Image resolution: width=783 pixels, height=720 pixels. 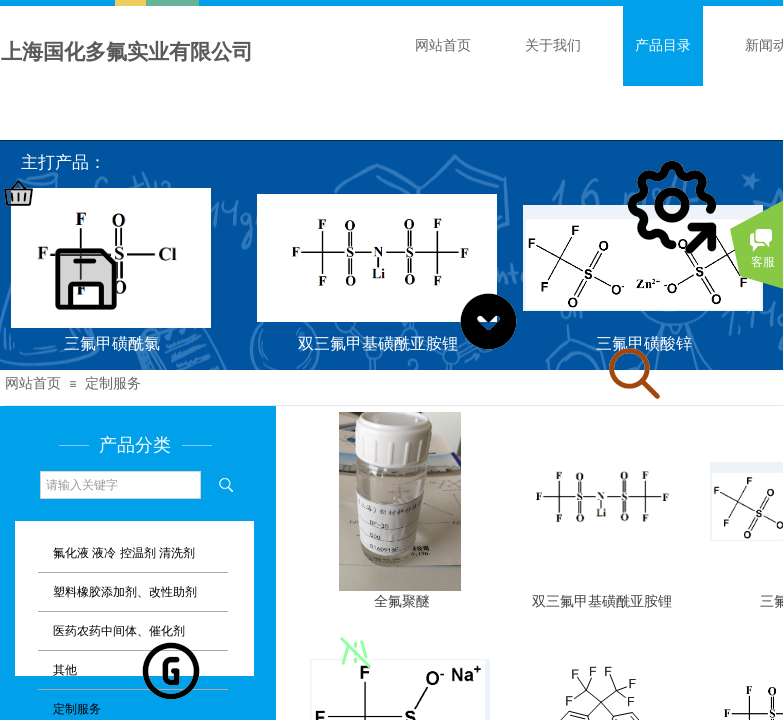 I want to click on google account or google-related feature, so click(x=171, y=671).